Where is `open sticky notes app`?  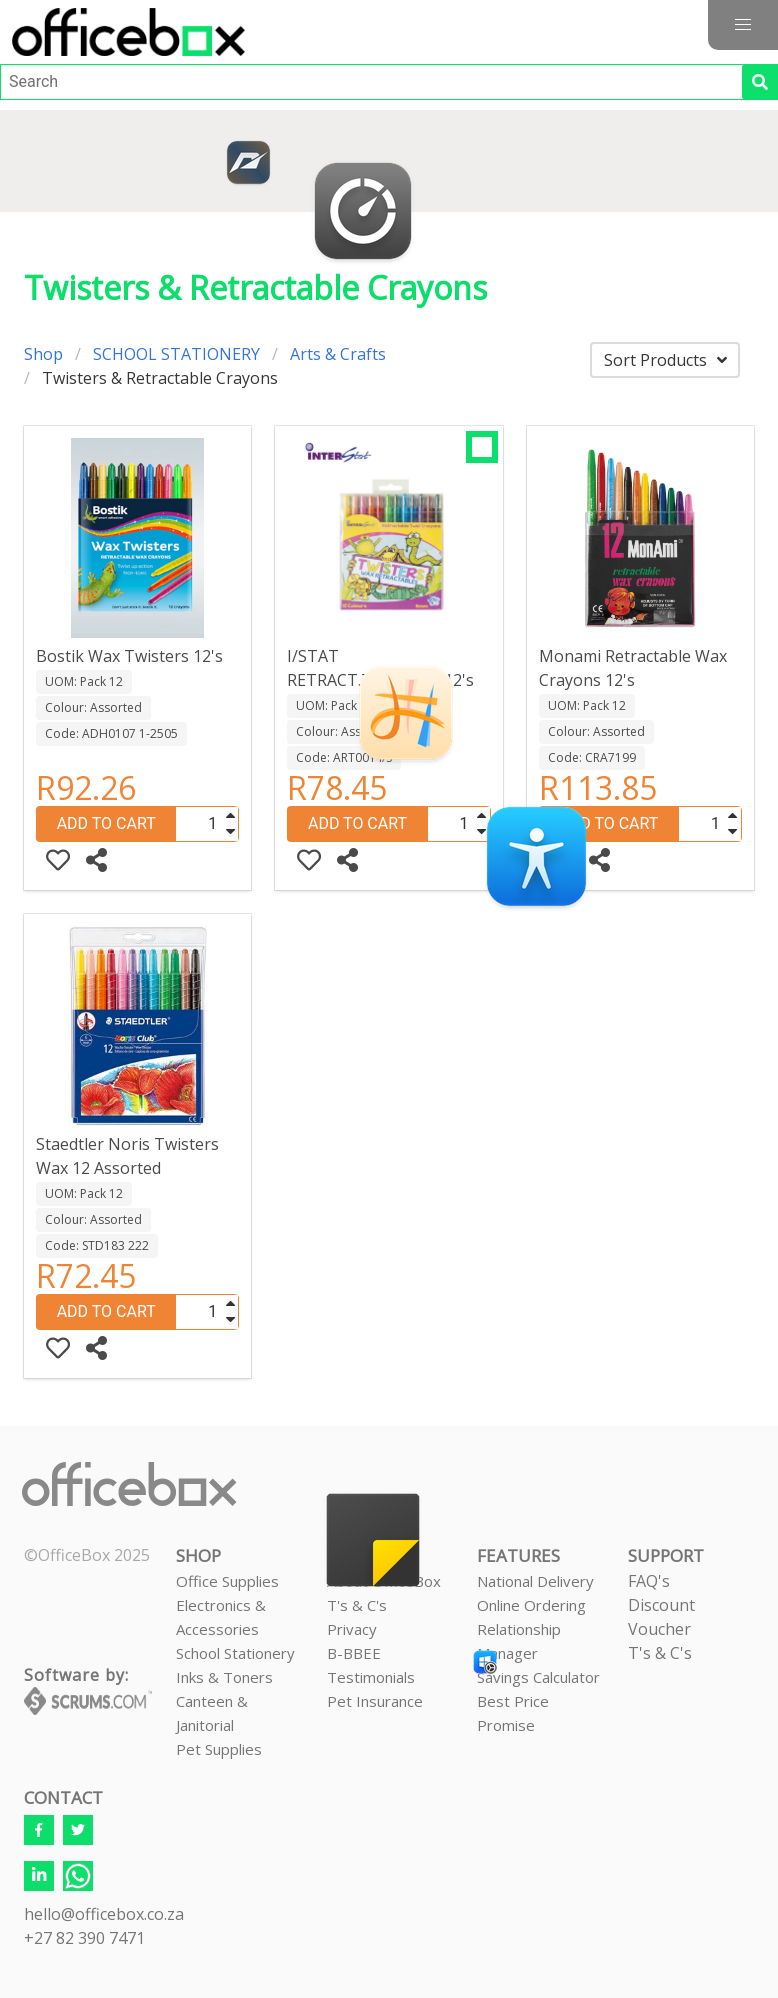
open sticky notes app is located at coordinates (373, 1540).